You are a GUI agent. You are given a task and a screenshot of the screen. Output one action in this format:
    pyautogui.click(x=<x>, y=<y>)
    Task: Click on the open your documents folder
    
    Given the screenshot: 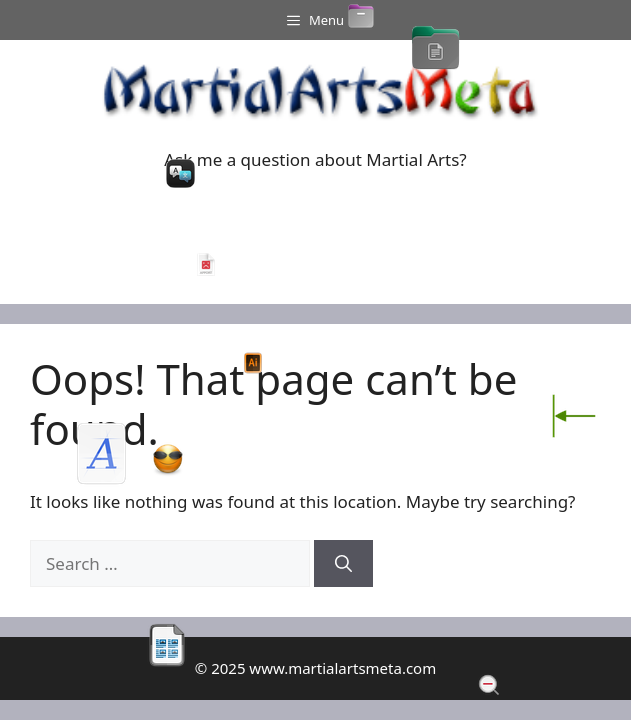 What is the action you would take?
    pyautogui.click(x=435, y=47)
    